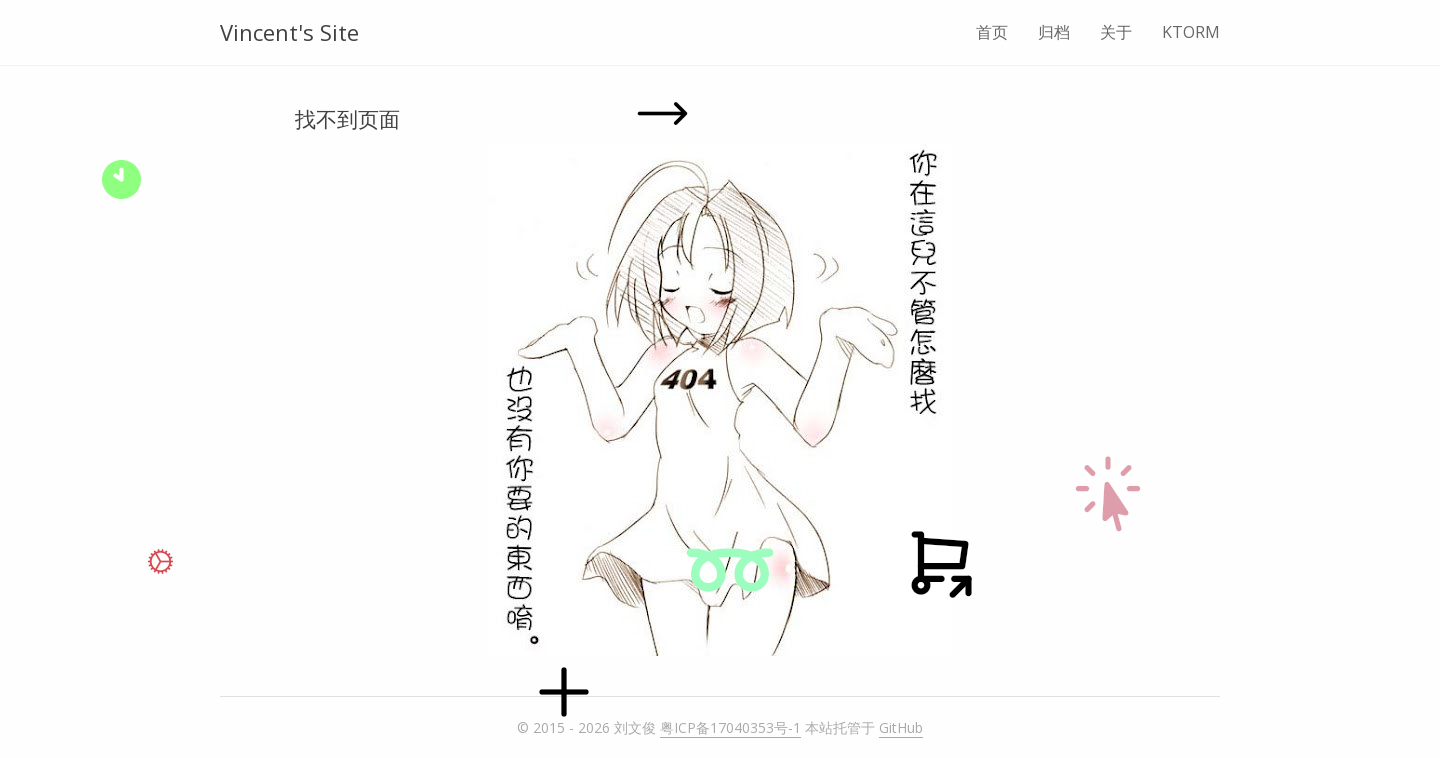 Image resolution: width=1440 pixels, height=758 pixels. What do you see at coordinates (940, 563) in the screenshot?
I see `share your shopping cart with others` at bounding box center [940, 563].